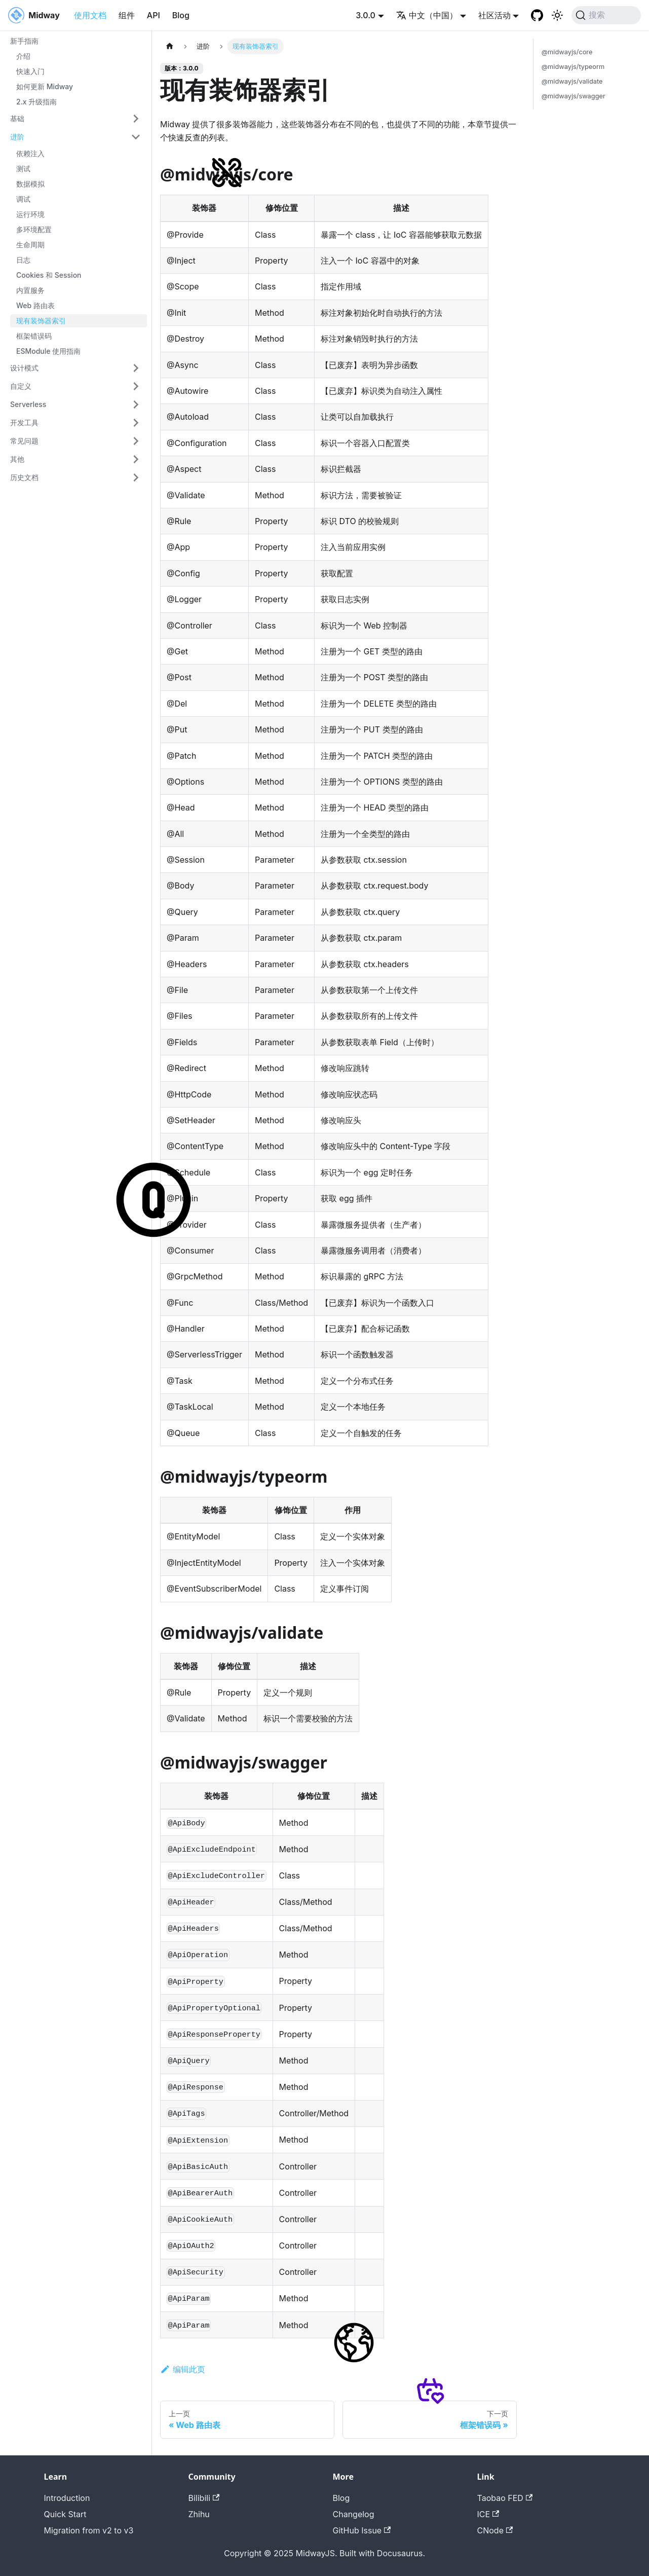 The height and width of the screenshot is (2576, 649). Describe the element at coordinates (154, 1200) in the screenshot. I see `letter Q avatar or profile icon` at that location.